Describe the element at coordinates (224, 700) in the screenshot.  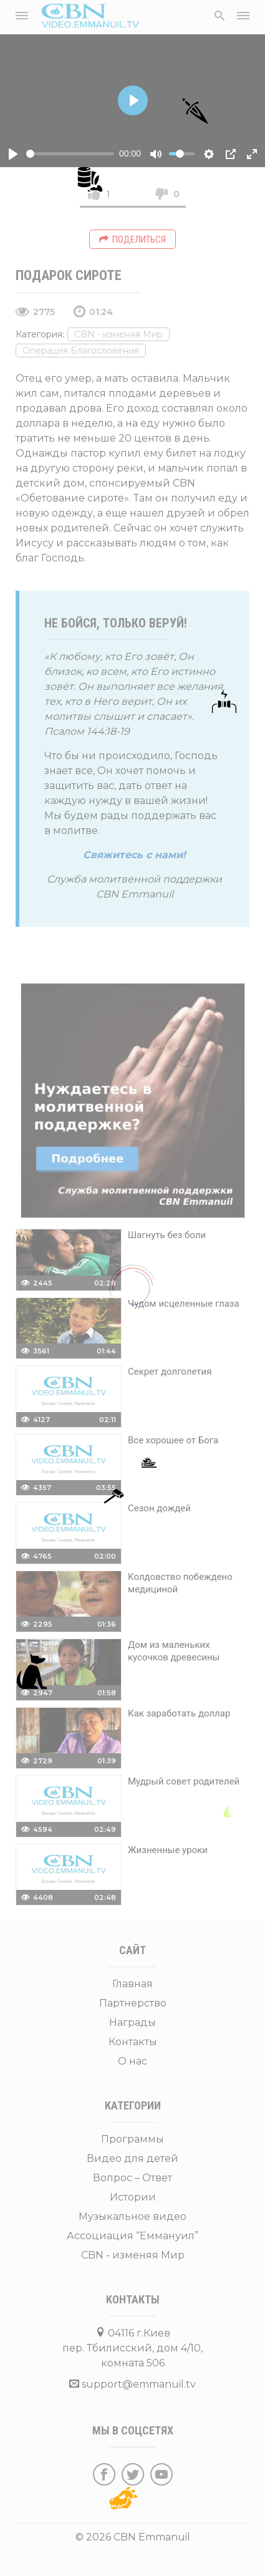
I see `indicates electrical resistance or interrupted current flow` at that location.